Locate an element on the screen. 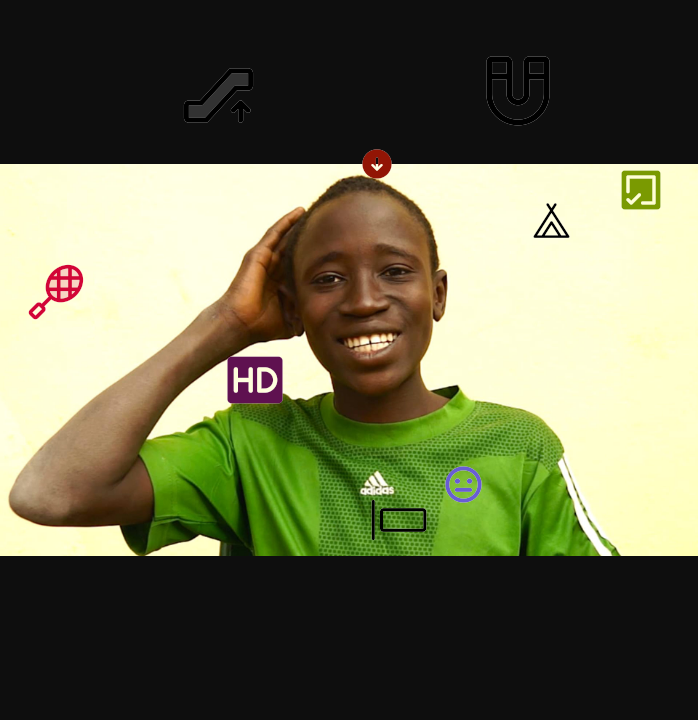 The height and width of the screenshot is (720, 698). align text or content to the left is located at coordinates (398, 520).